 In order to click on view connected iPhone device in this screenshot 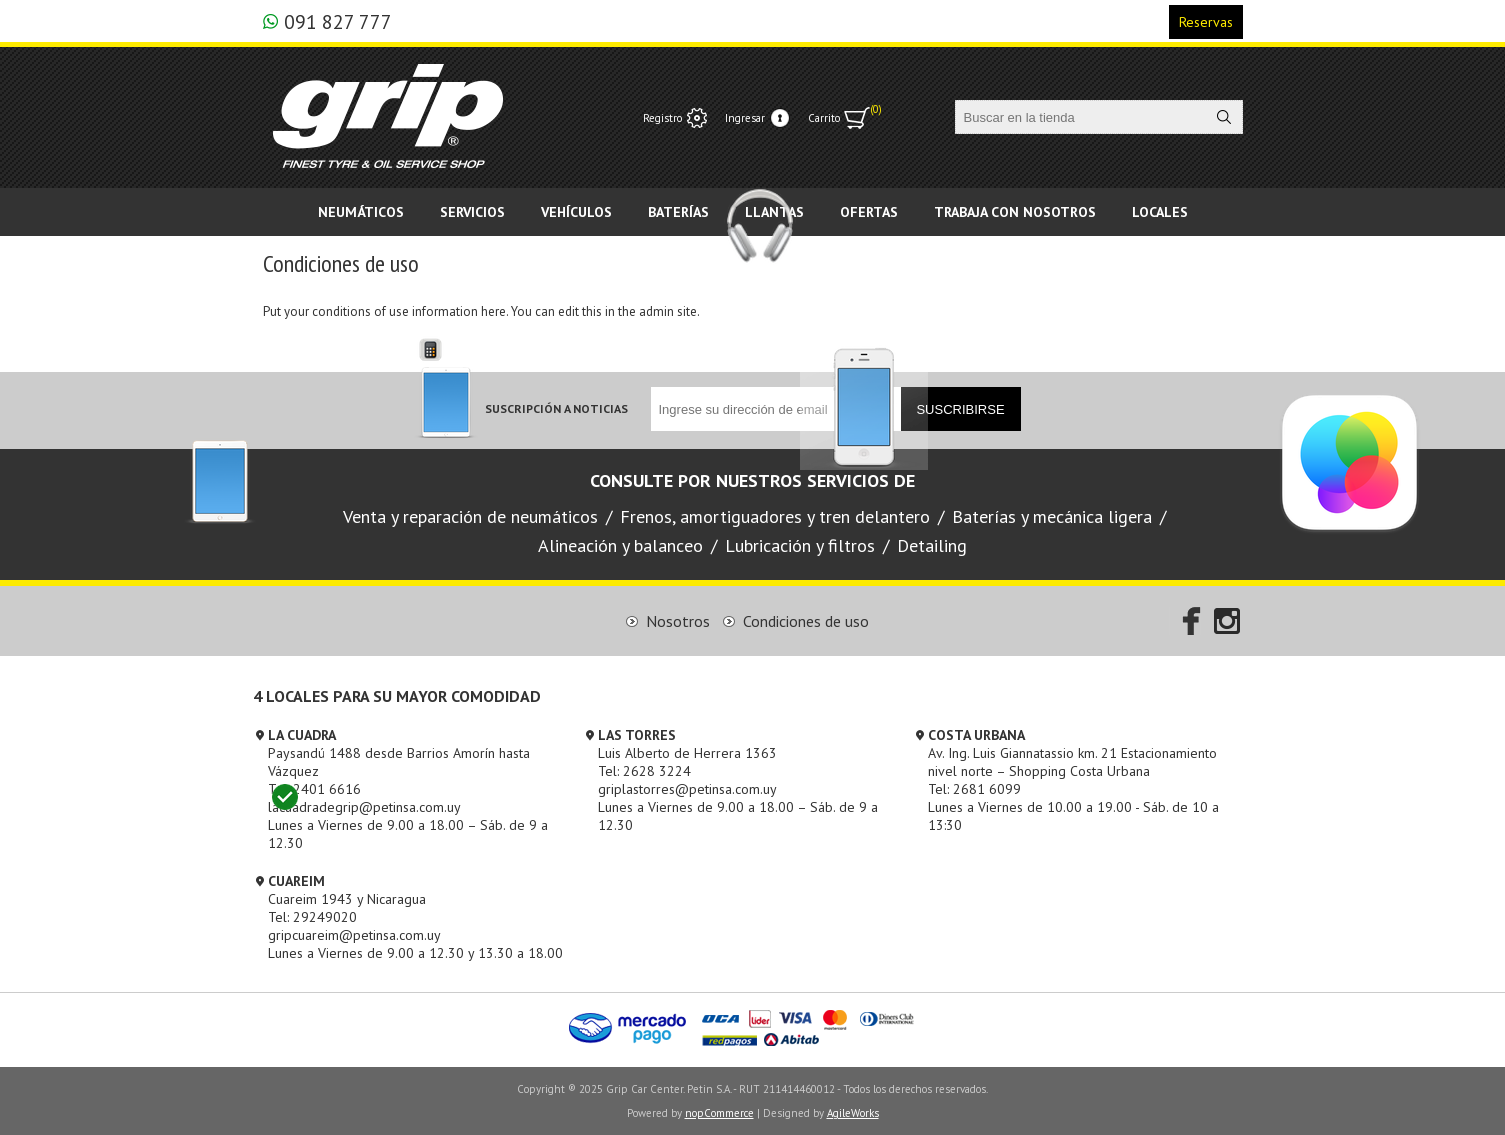, I will do `click(864, 406)`.